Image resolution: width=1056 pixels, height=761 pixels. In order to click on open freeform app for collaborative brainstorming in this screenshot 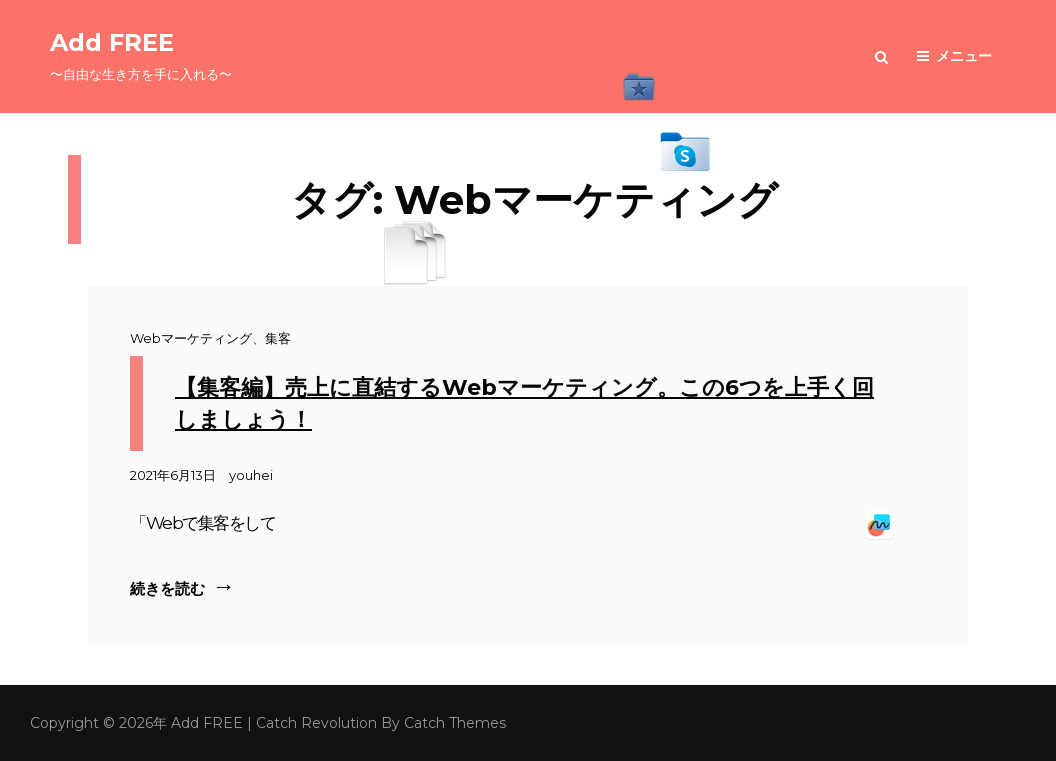, I will do `click(879, 525)`.